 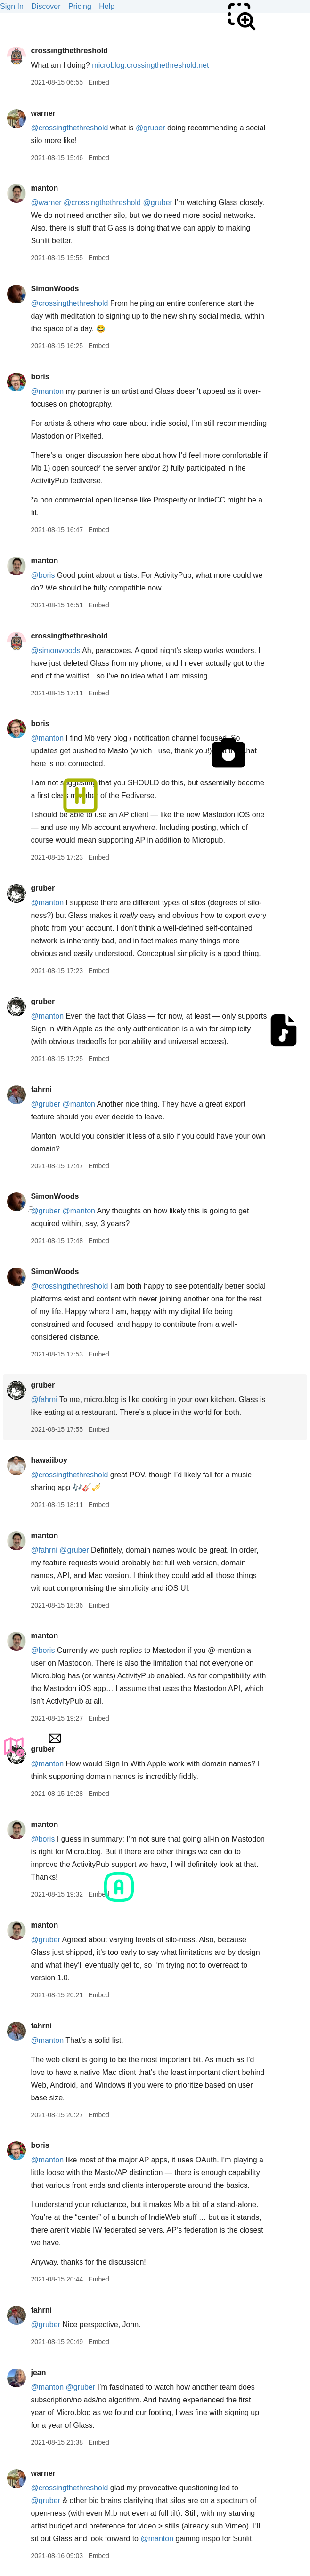 I want to click on zoom in on a selected area, so click(x=241, y=16).